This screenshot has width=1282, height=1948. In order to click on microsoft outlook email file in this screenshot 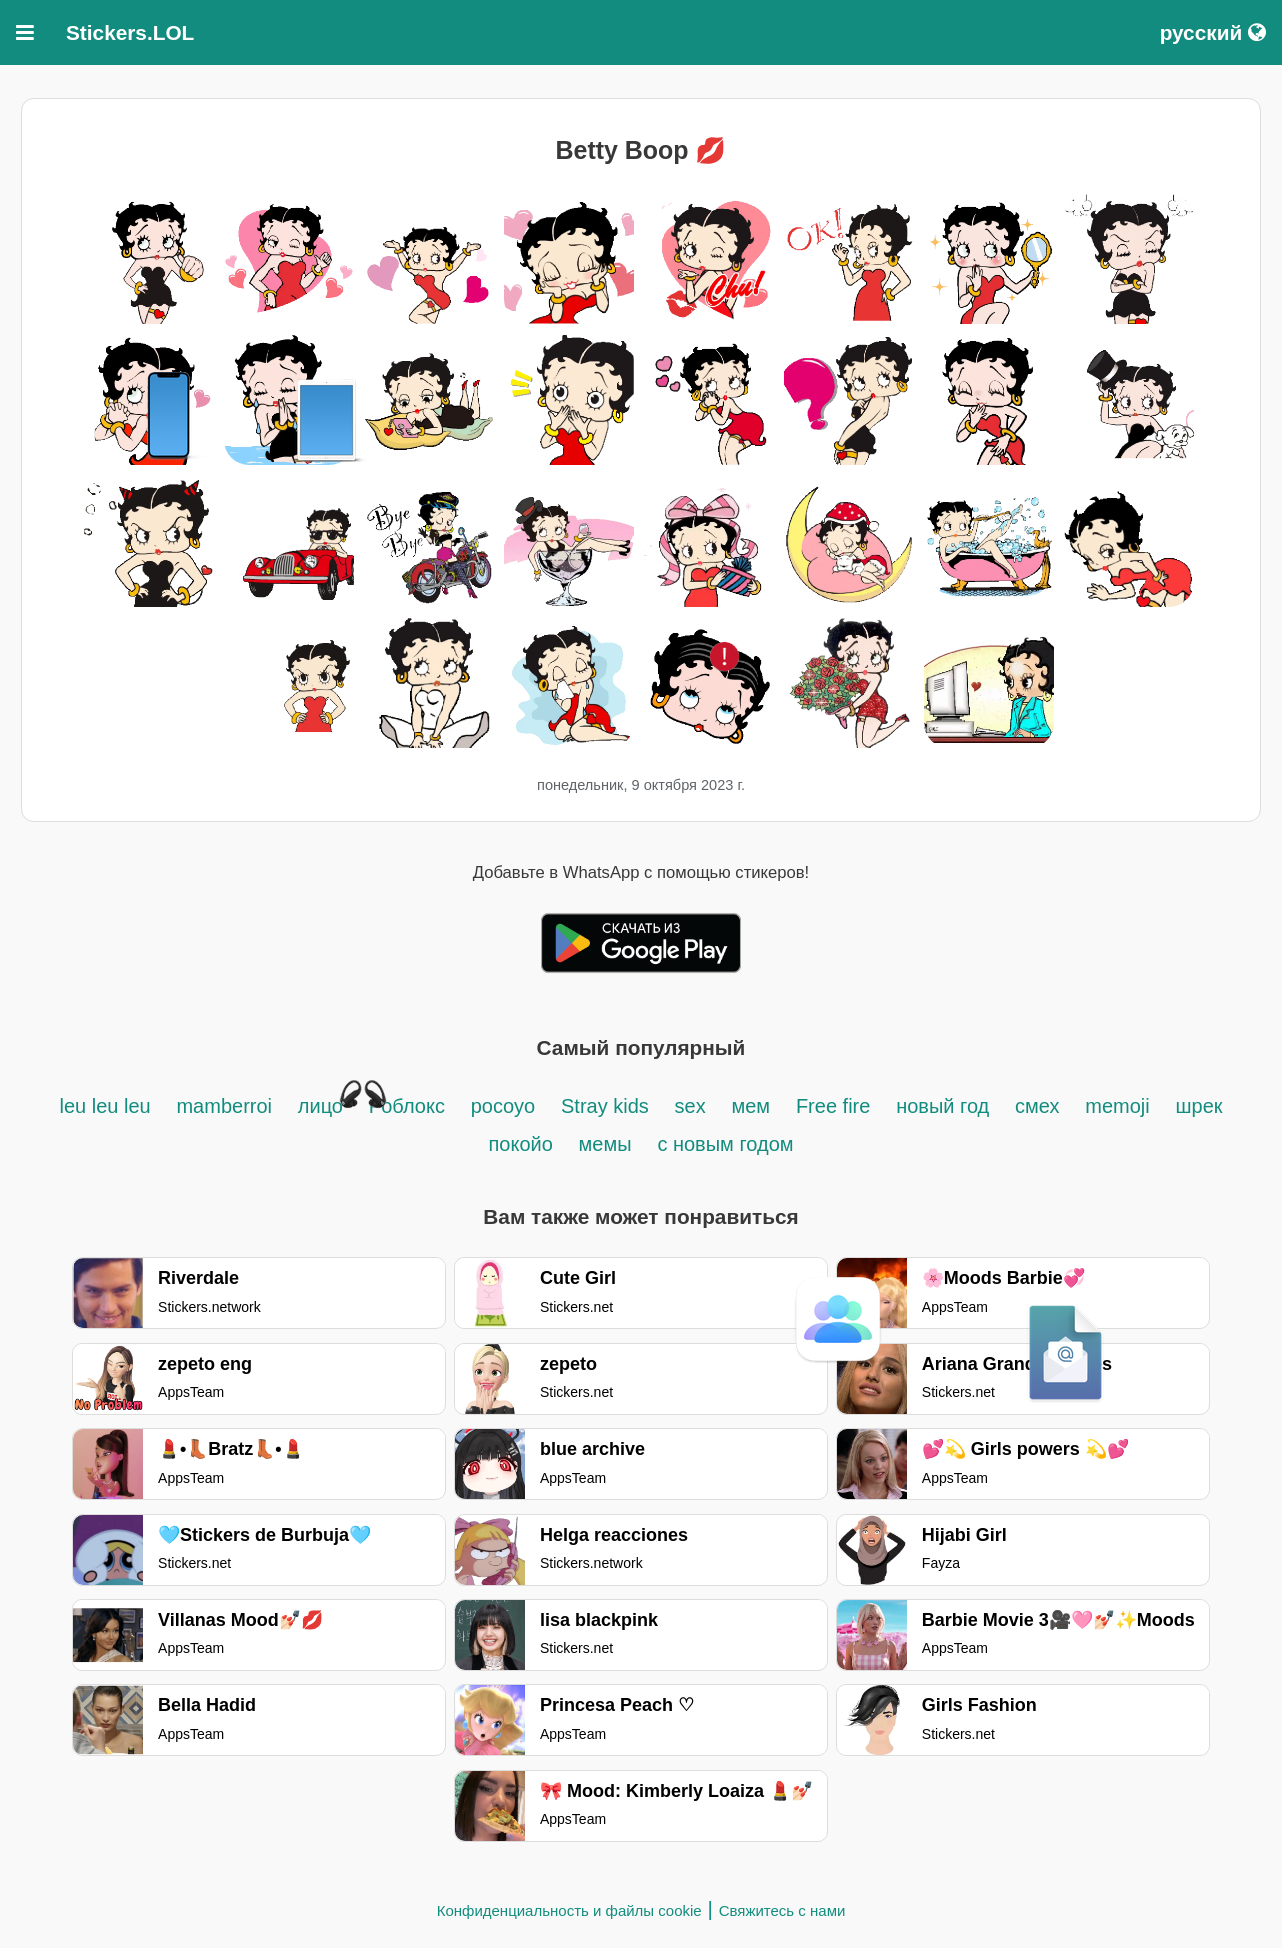, I will do `click(1065, 1352)`.